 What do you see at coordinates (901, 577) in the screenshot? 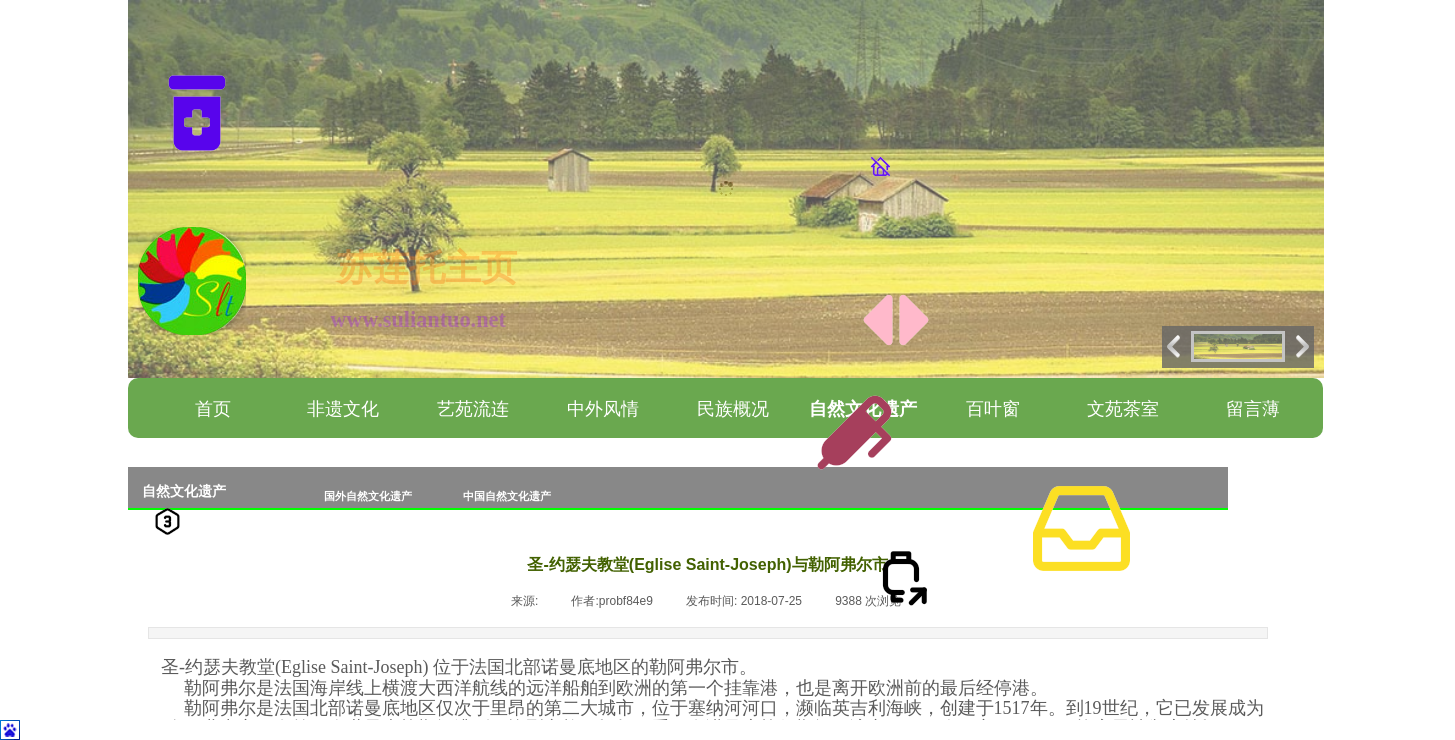
I see `share content from your smartwatch` at bounding box center [901, 577].